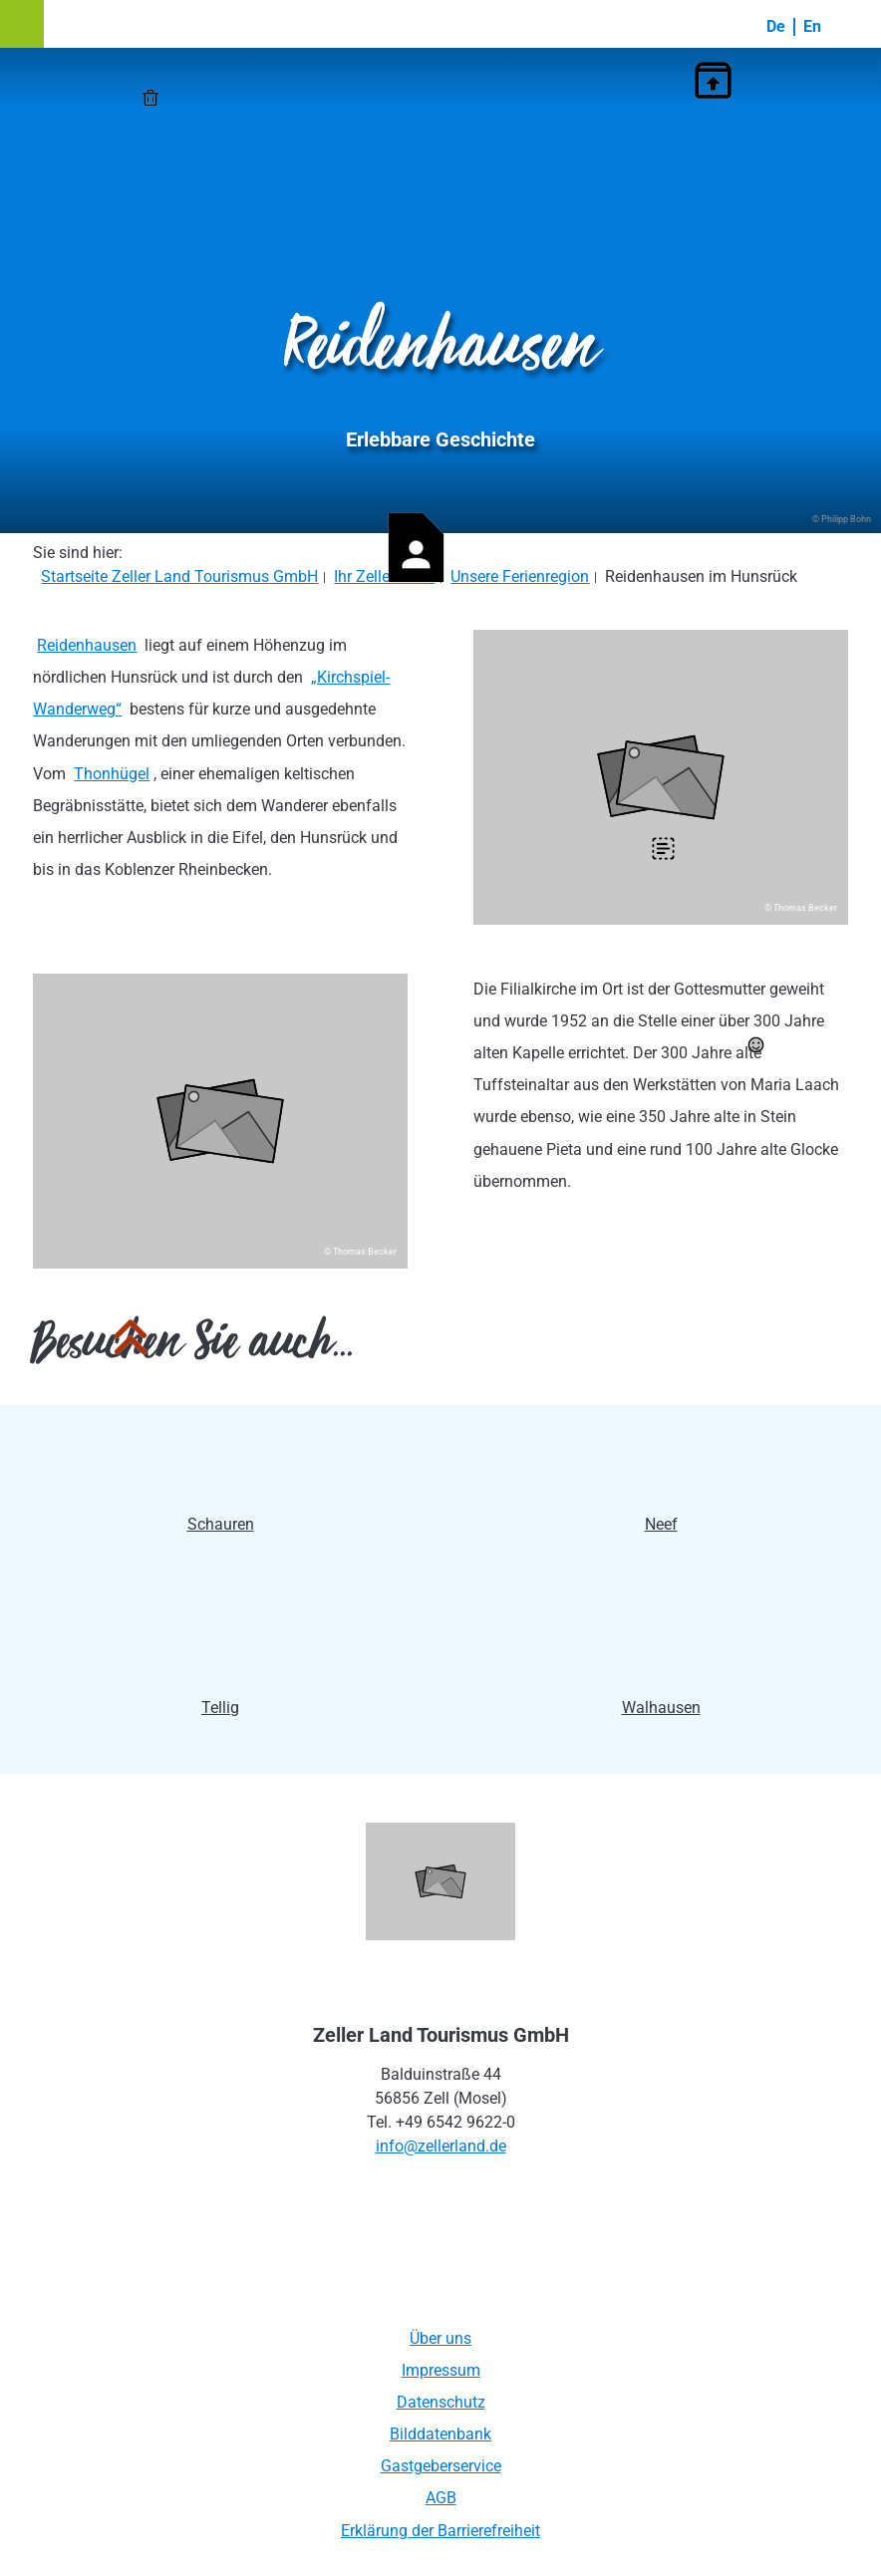 The height and width of the screenshot is (2576, 881). I want to click on unarchive or restore an item, so click(713, 80).